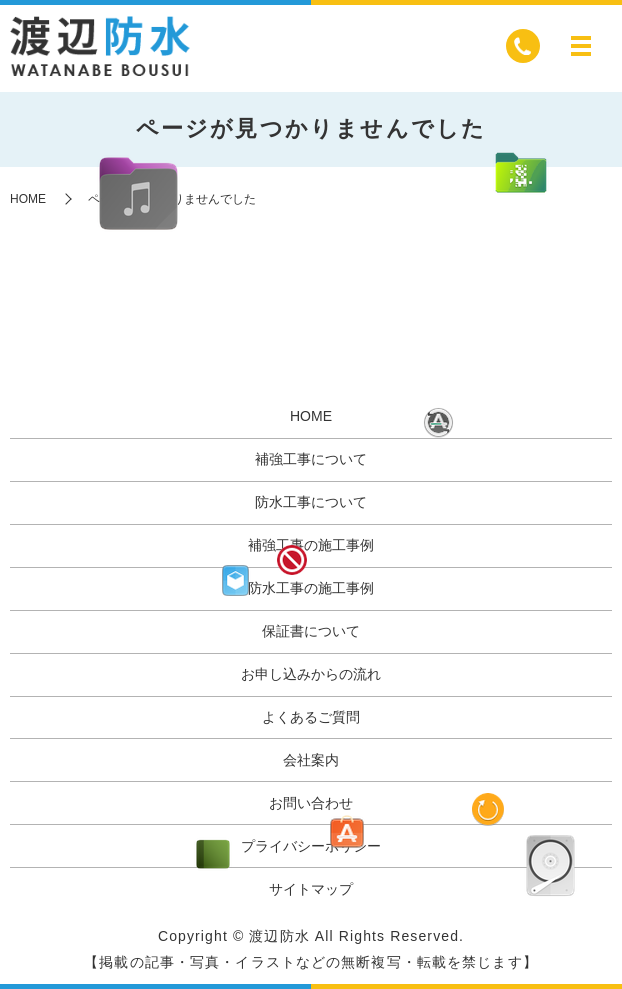 This screenshot has height=989, width=622. What do you see at coordinates (138, 193) in the screenshot?
I see `open your music folder` at bounding box center [138, 193].